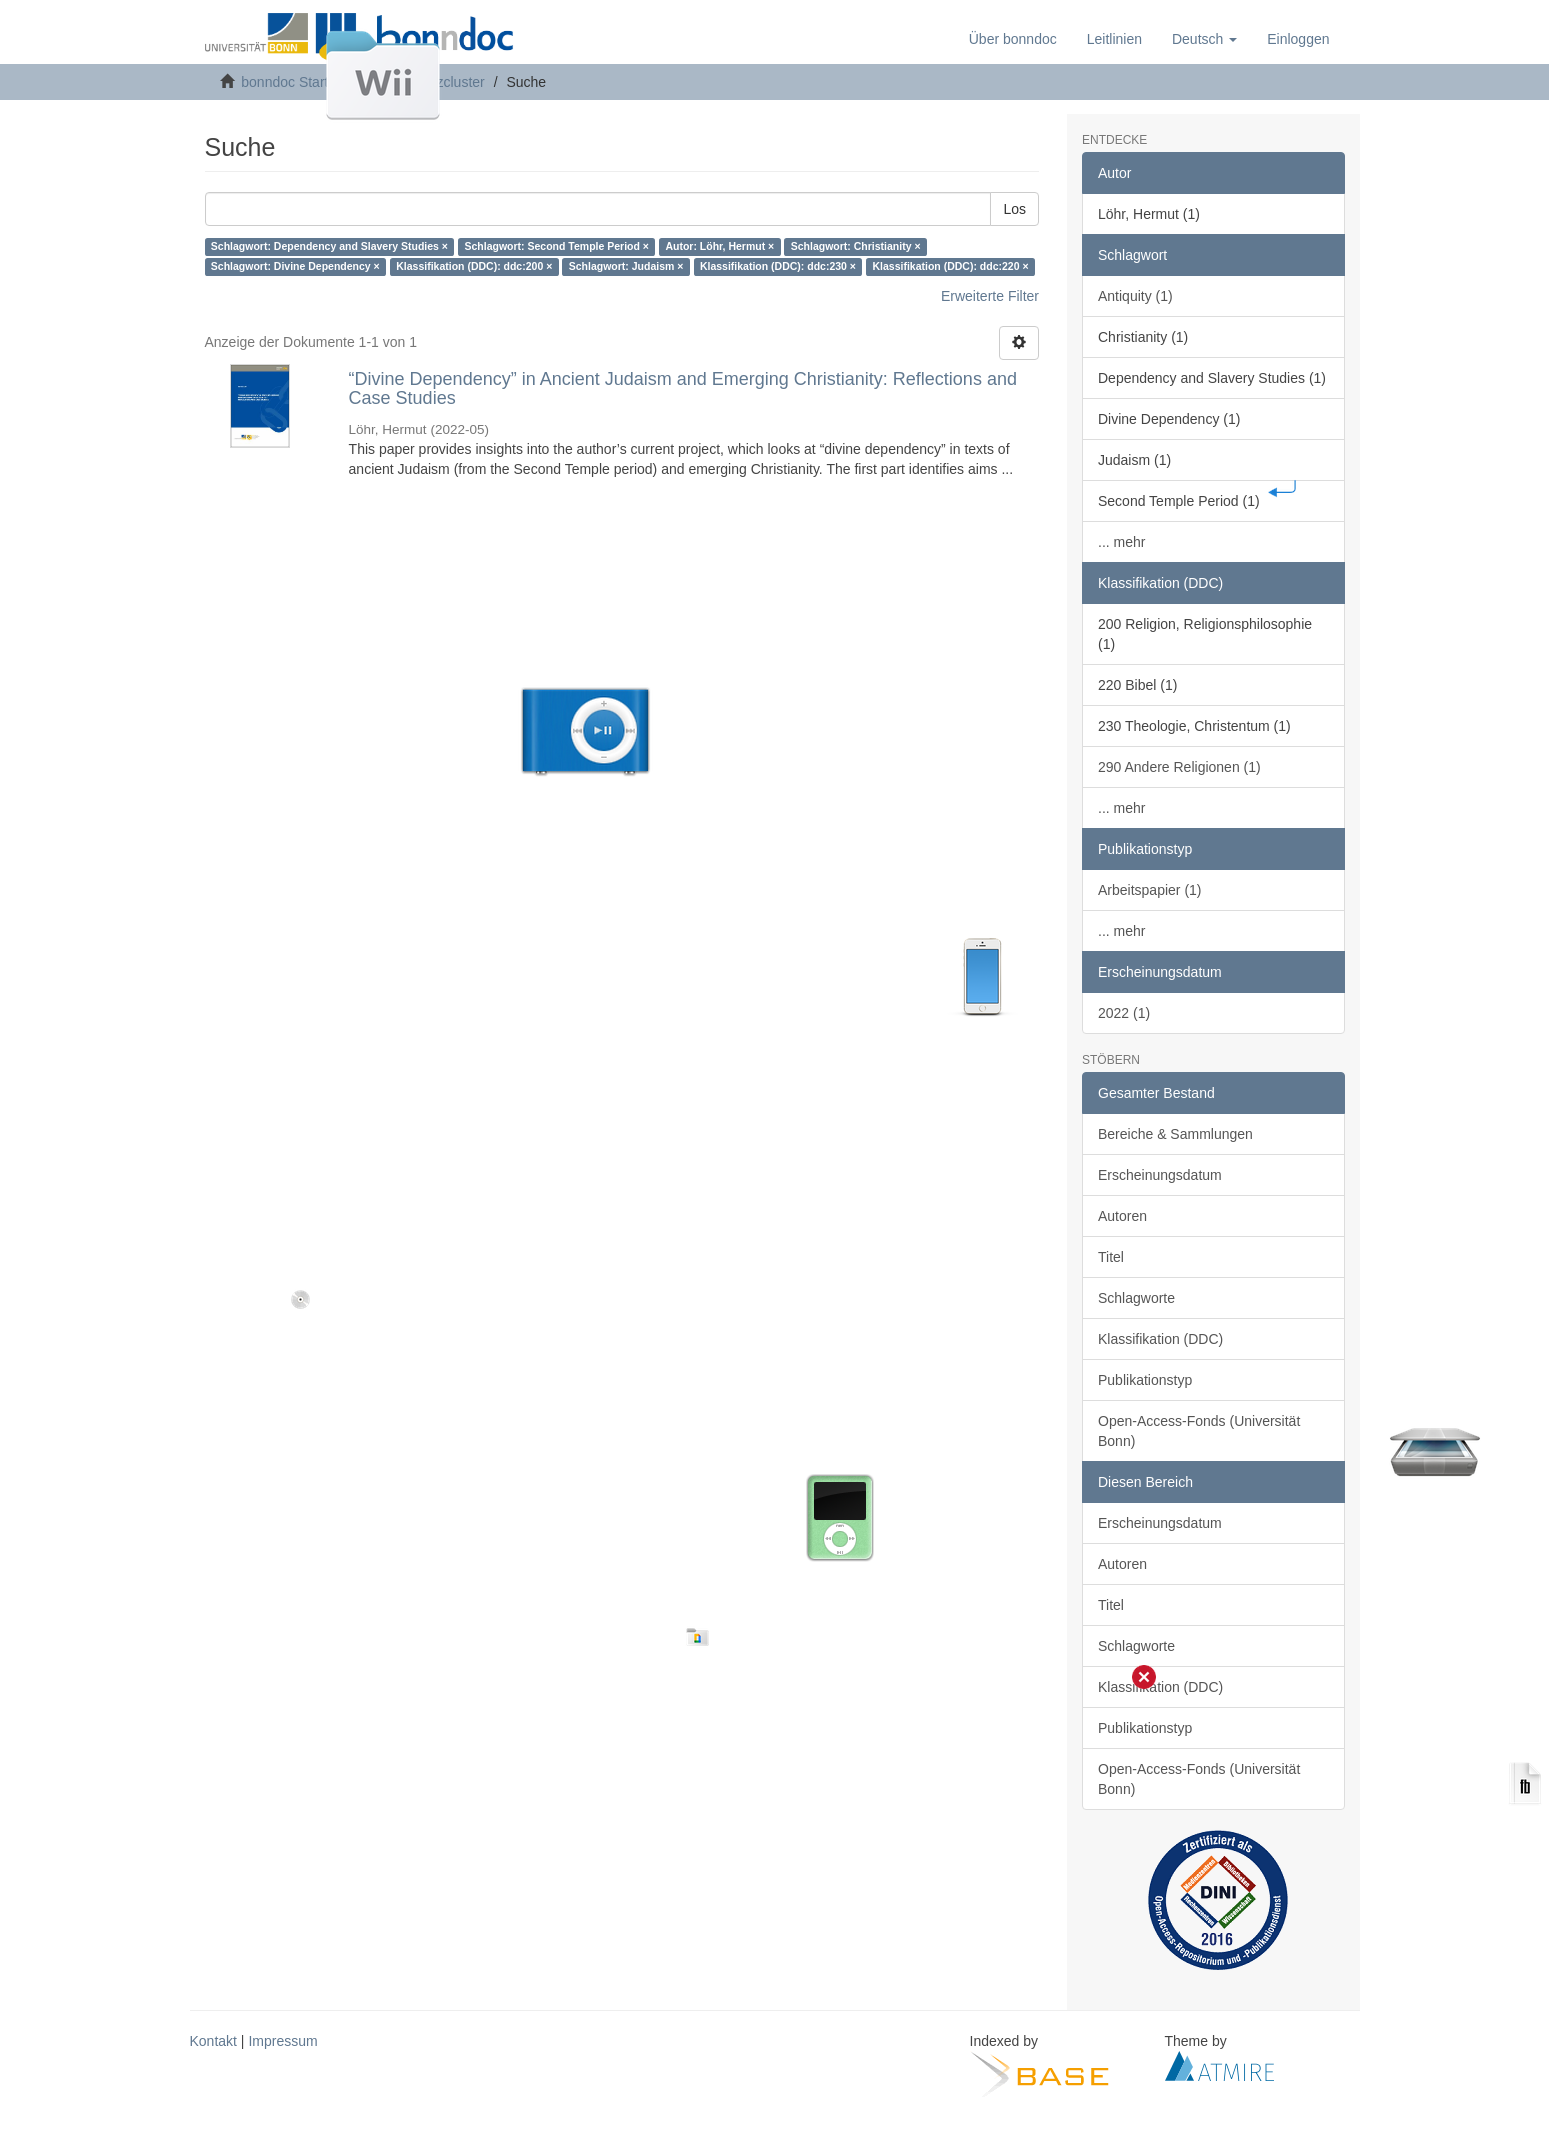 Image resolution: width=1549 pixels, height=2131 pixels. Describe the element at coordinates (840, 1498) in the screenshot. I see `iPod nano device in green` at that location.